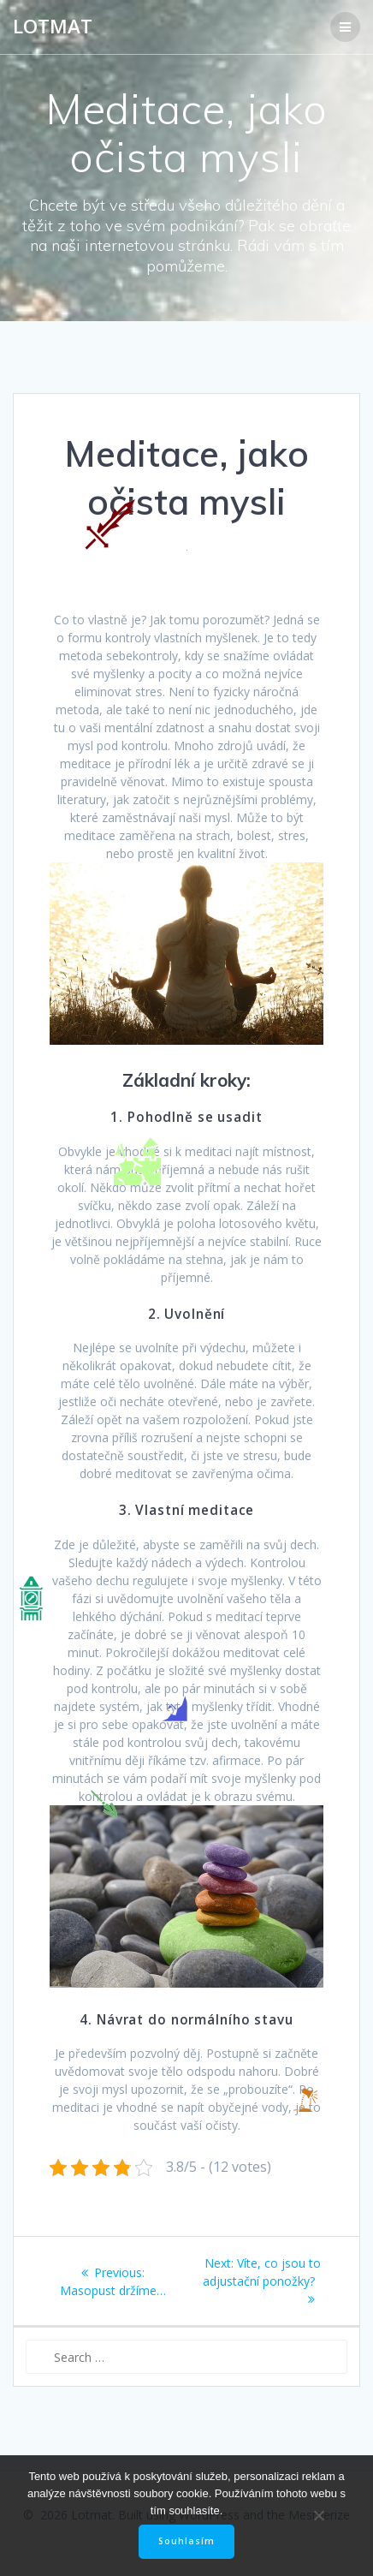  What do you see at coordinates (137, 1161) in the screenshot?
I see `indicates a destroyed or damaged structure in a game` at bounding box center [137, 1161].